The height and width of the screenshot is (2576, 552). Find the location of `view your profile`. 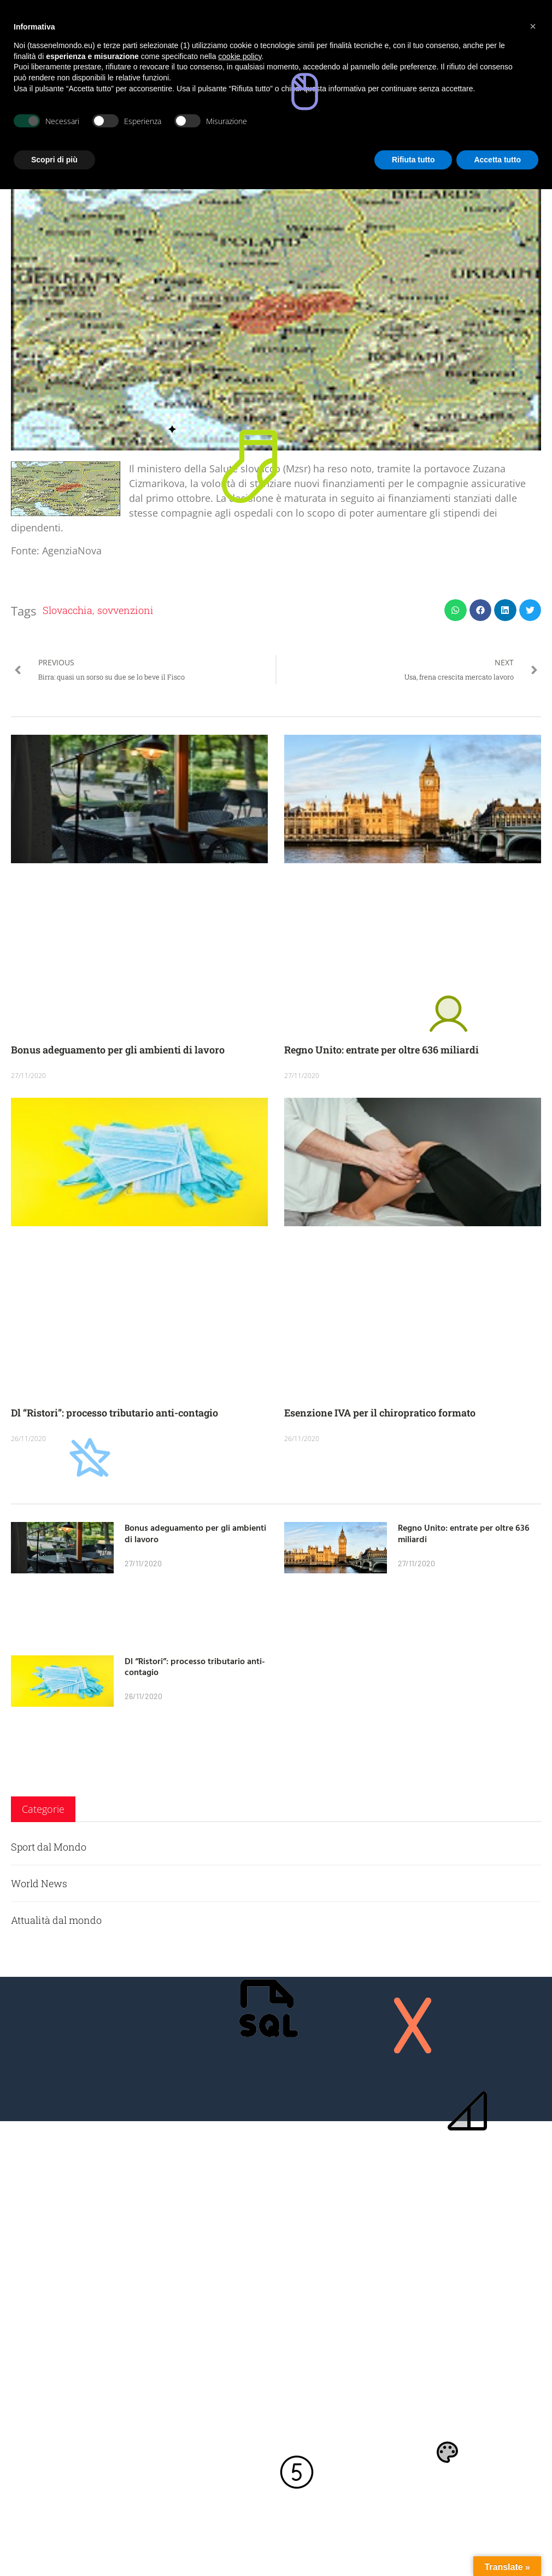

view your profile is located at coordinates (448, 1014).